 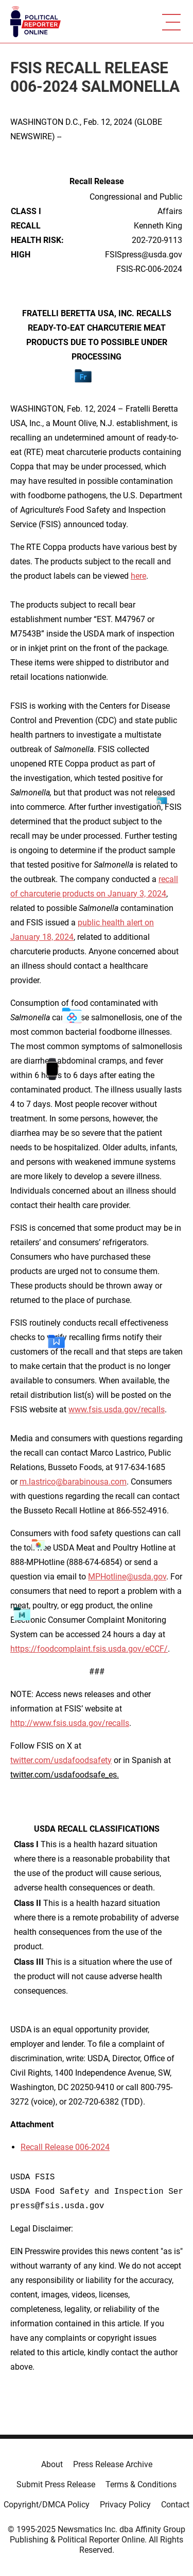 I want to click on folder containing program installation files, so click(x=162, y=800).